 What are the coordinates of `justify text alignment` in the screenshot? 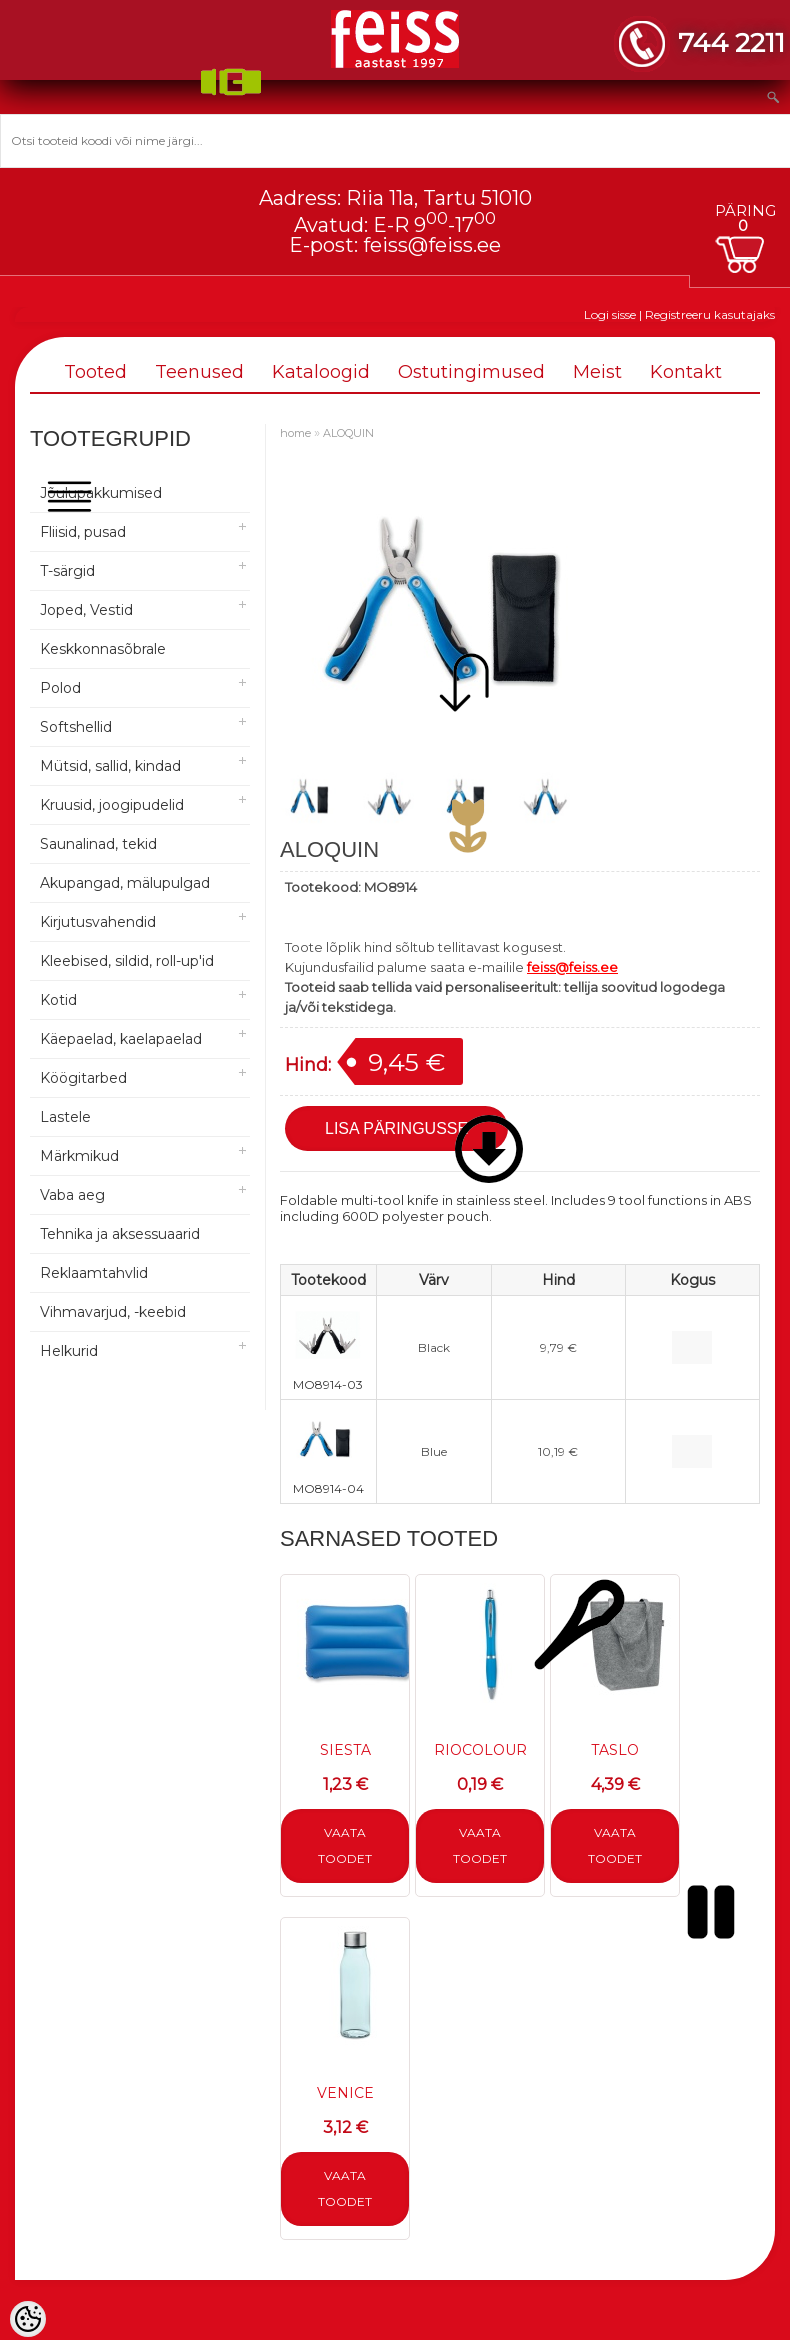 It's located at (69, 497).